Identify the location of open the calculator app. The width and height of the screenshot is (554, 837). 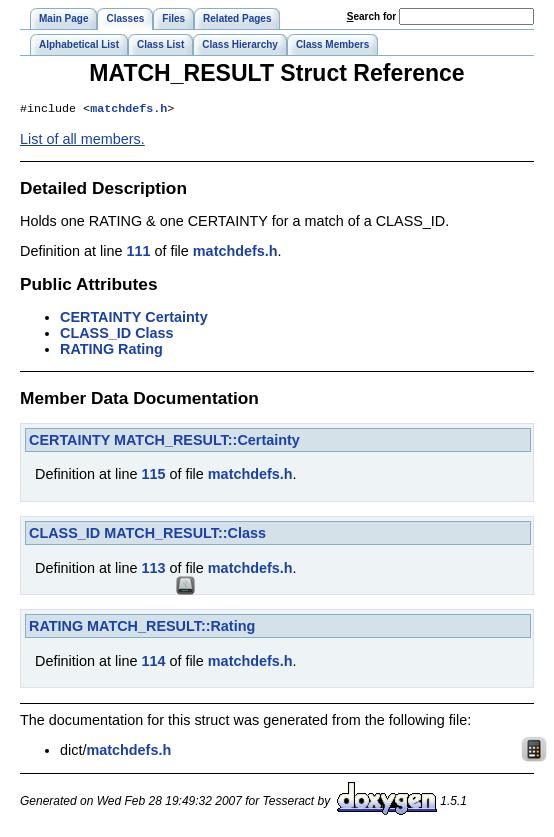
(534, 749).